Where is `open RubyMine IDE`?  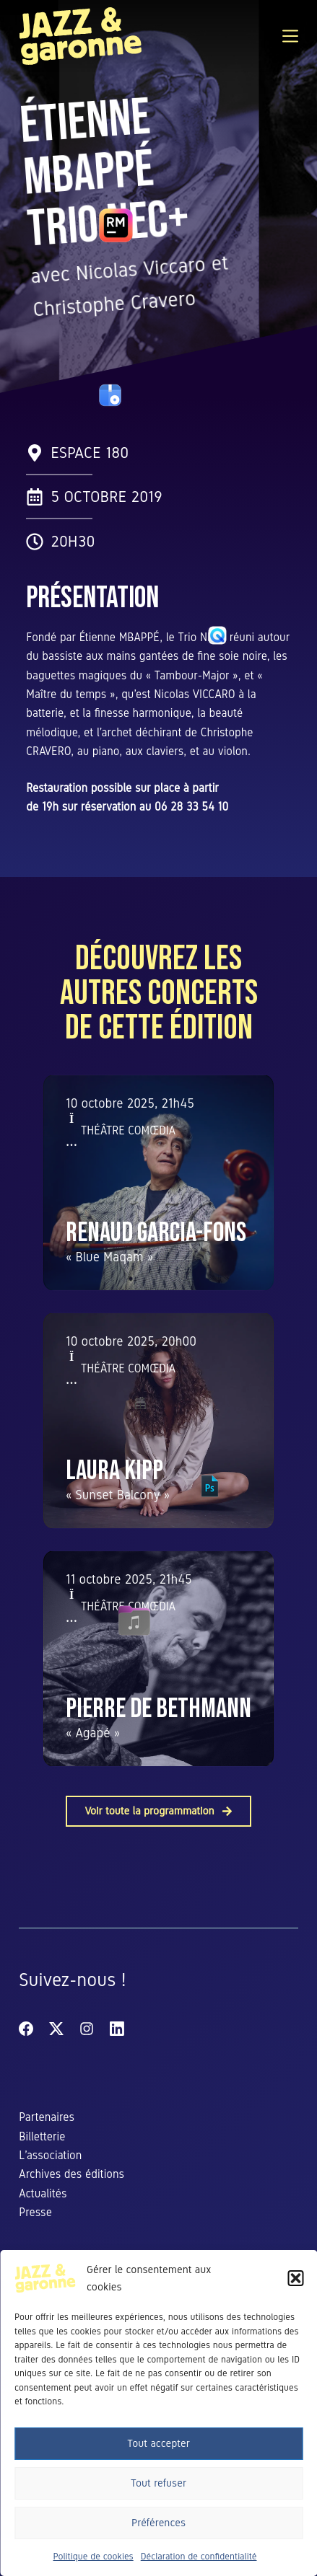
open RubyMine IDE is located at coordinates (116, 225).